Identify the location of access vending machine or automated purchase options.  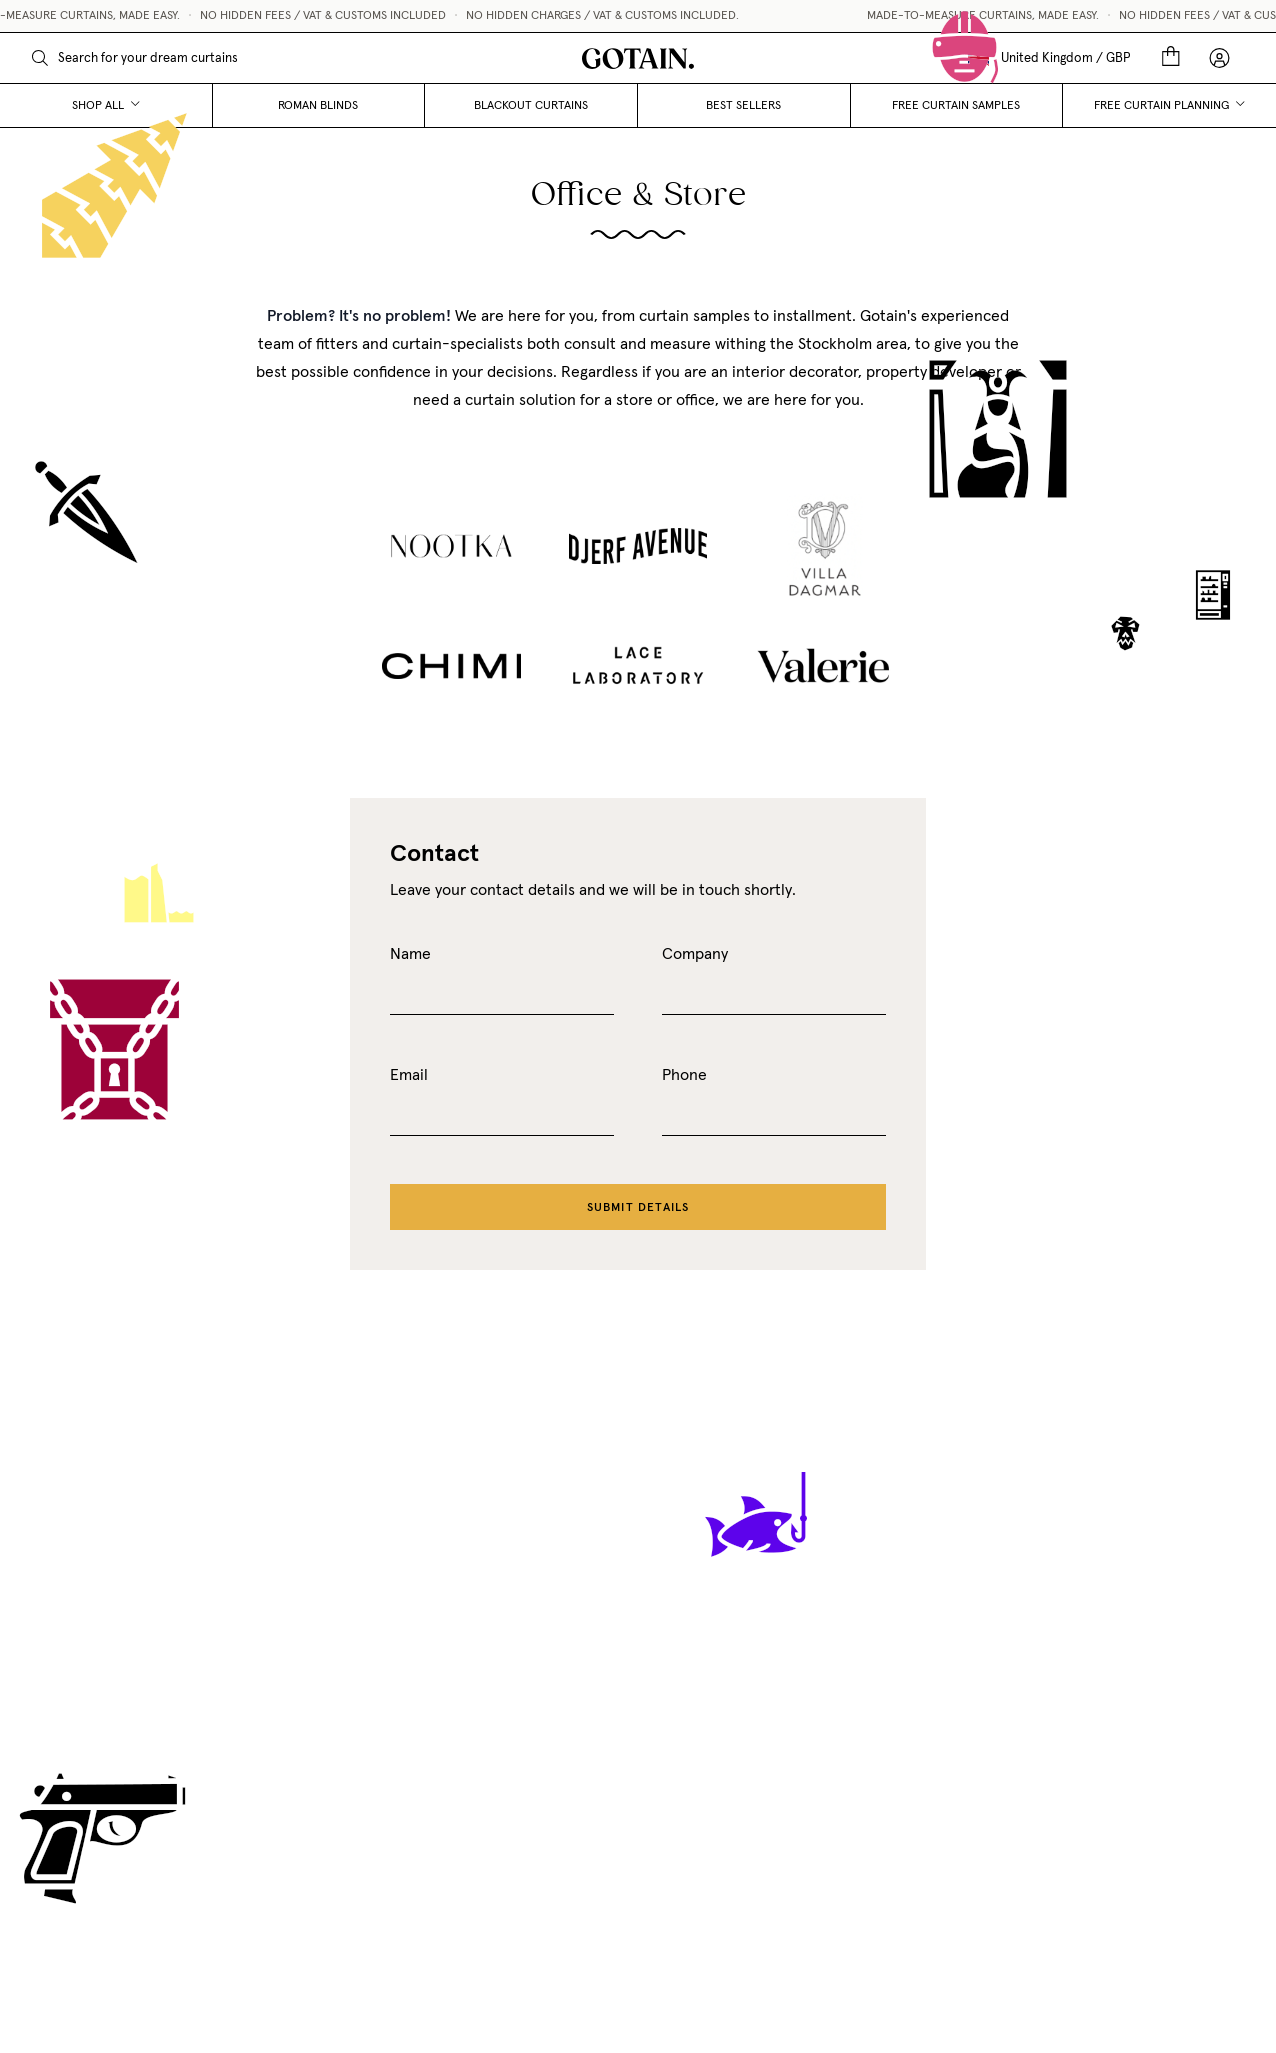
(1213, 595).